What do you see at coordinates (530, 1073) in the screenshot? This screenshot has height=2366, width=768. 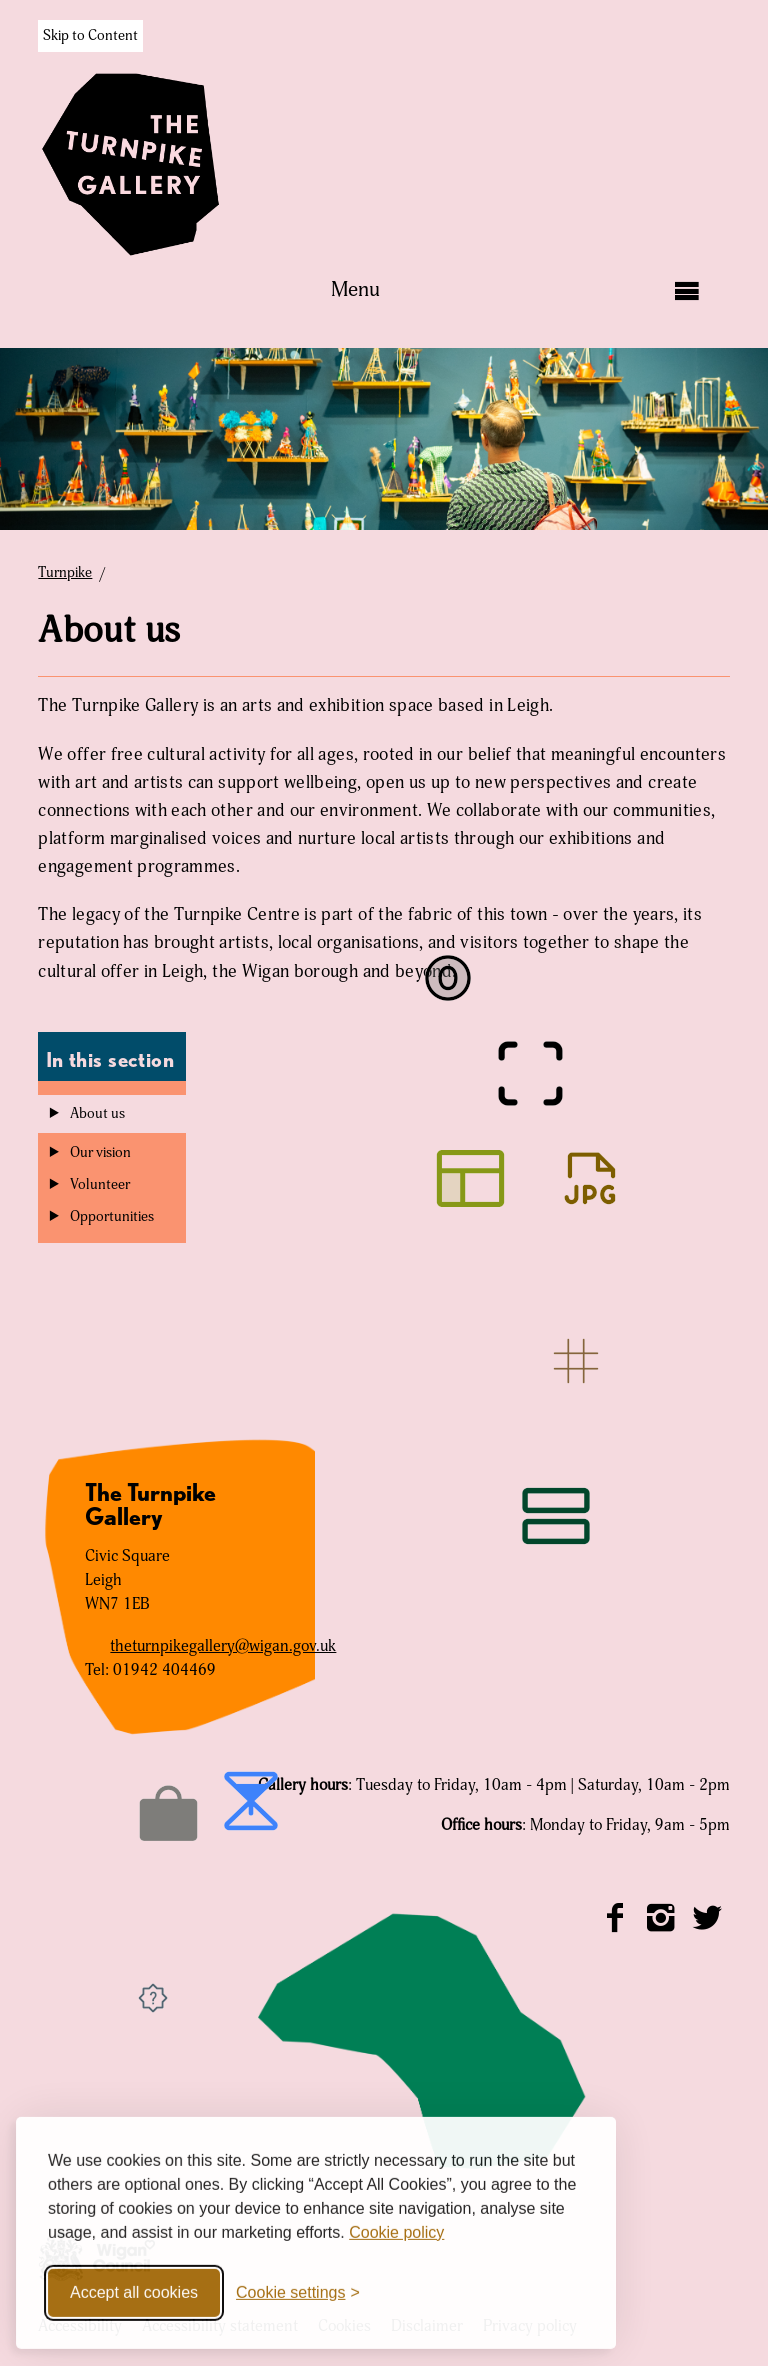 I see `scan a document or QR code` at bounding box center [530, 1073].